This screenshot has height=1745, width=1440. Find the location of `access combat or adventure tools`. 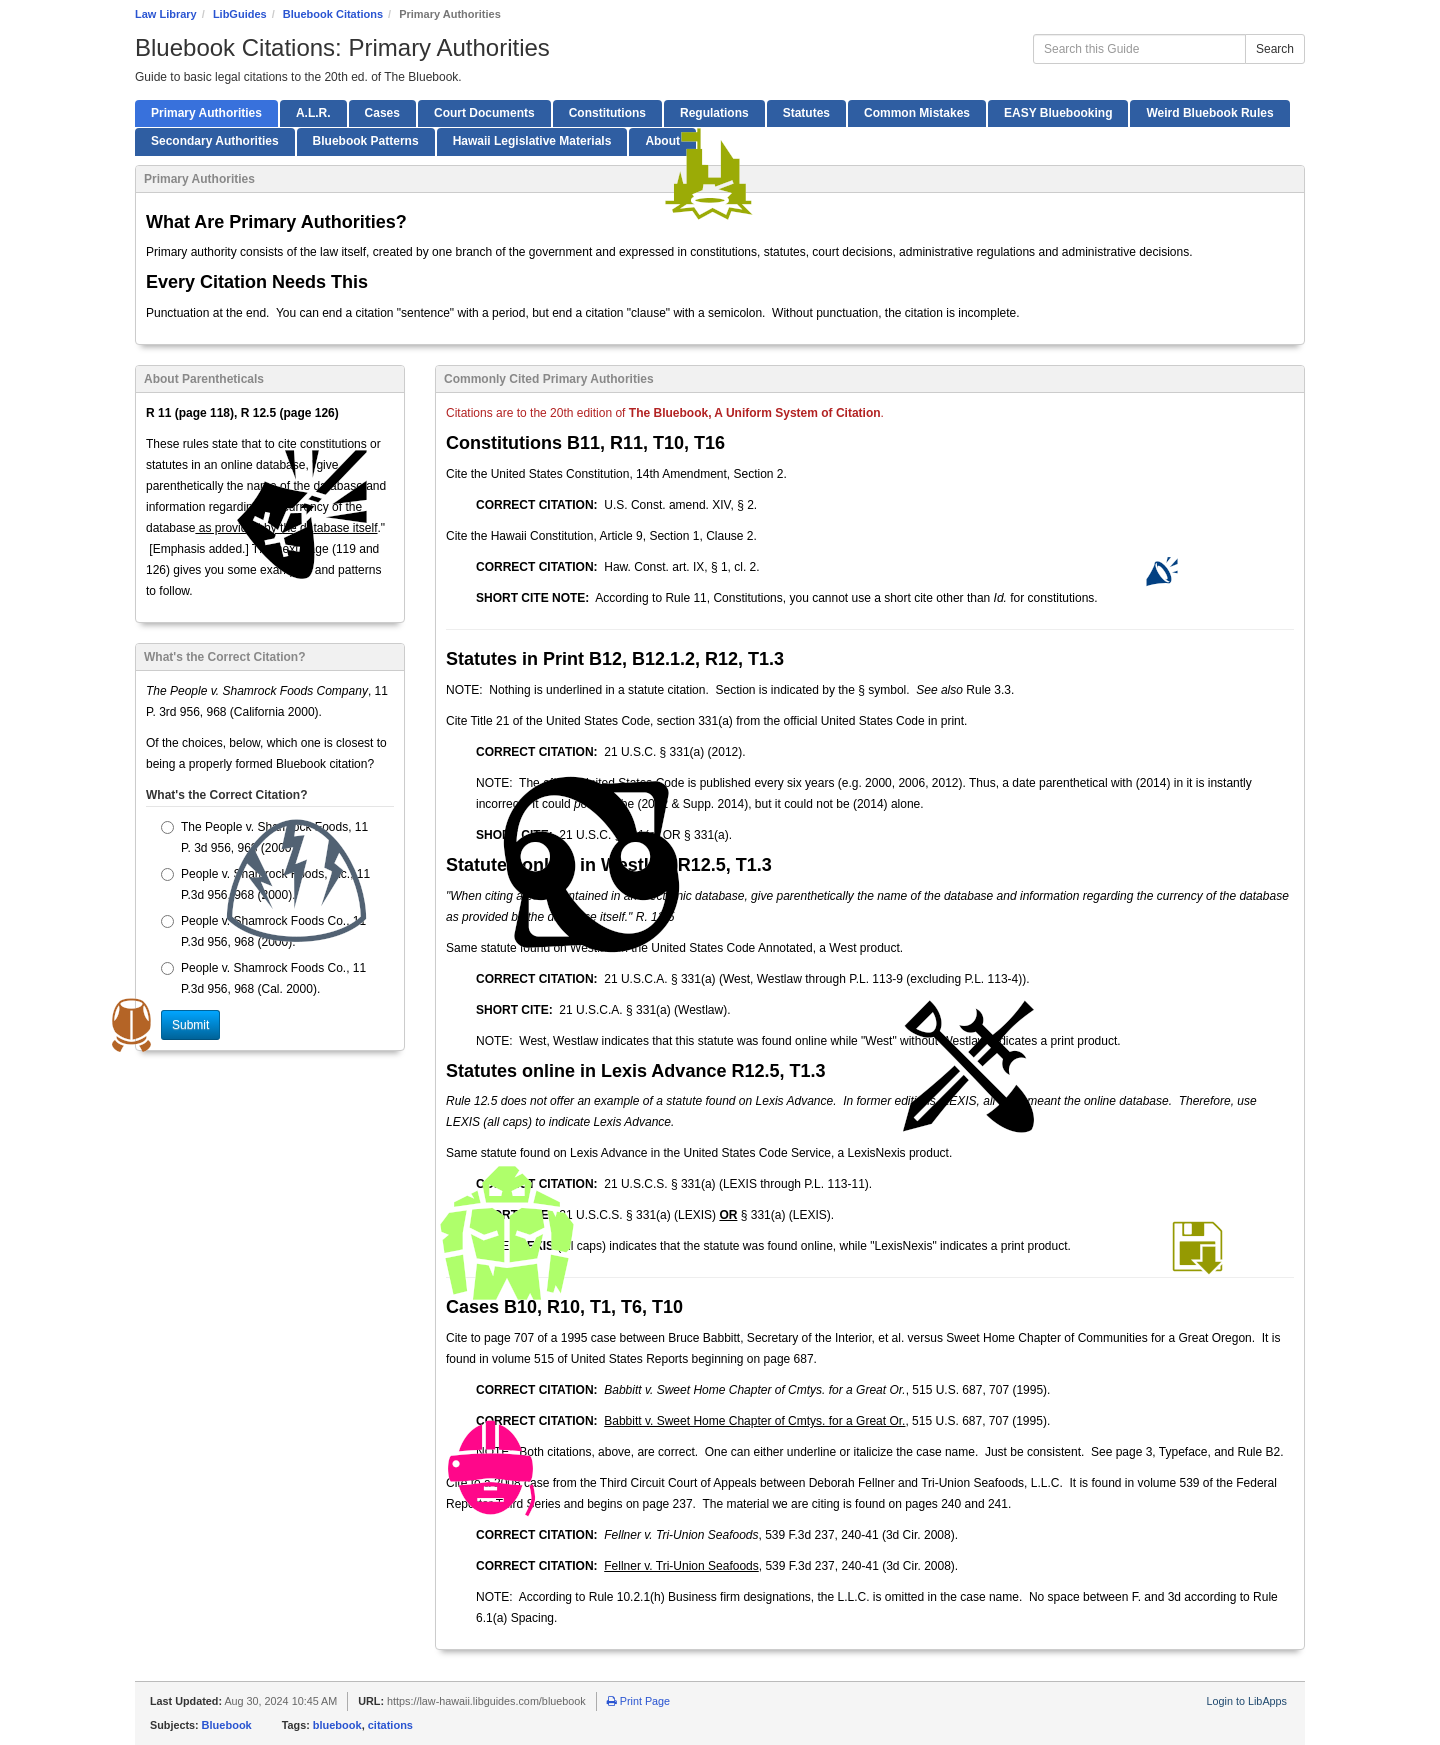

access combat or adventure tools is located at coordinates (968, 1066).